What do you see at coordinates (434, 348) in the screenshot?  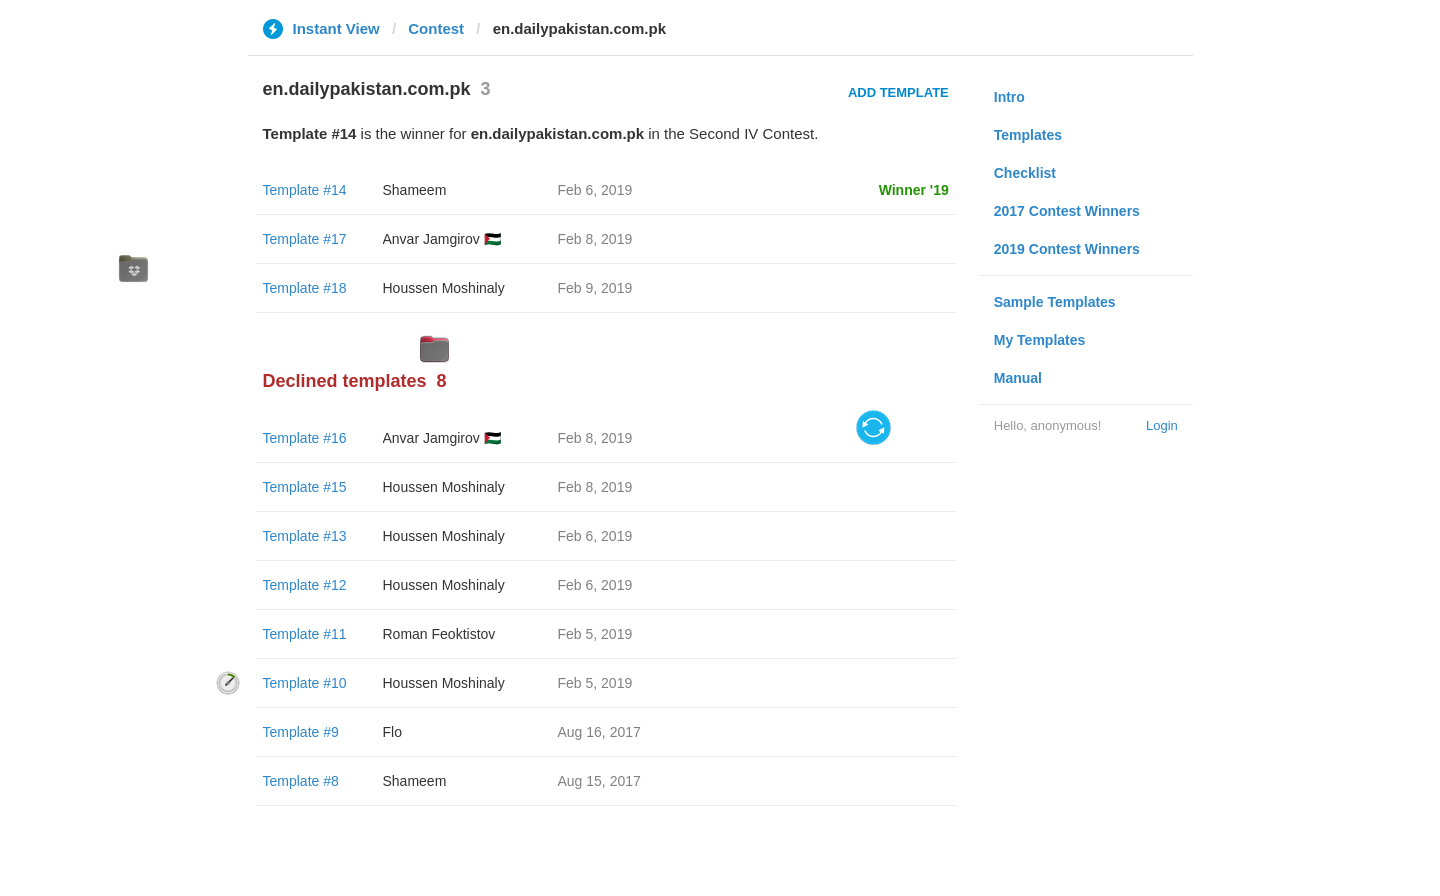 I see `open folder to view contents` at bounding box center [434, 348].